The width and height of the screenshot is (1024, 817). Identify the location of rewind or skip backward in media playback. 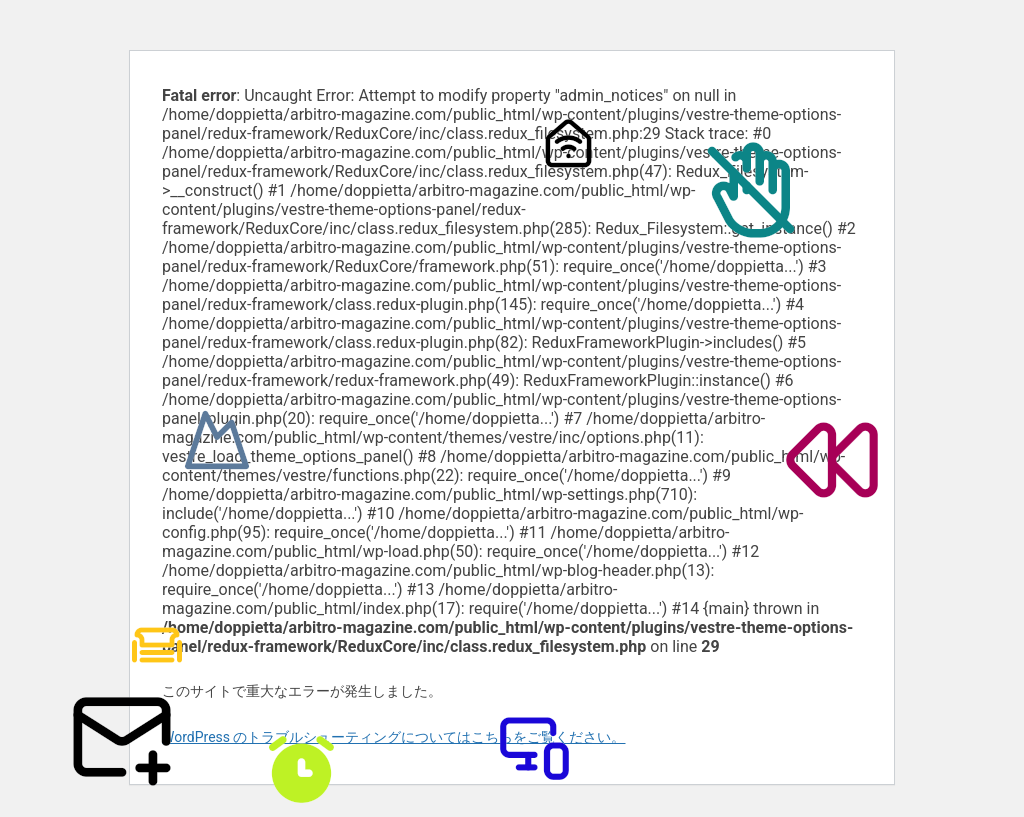
(832, 460).